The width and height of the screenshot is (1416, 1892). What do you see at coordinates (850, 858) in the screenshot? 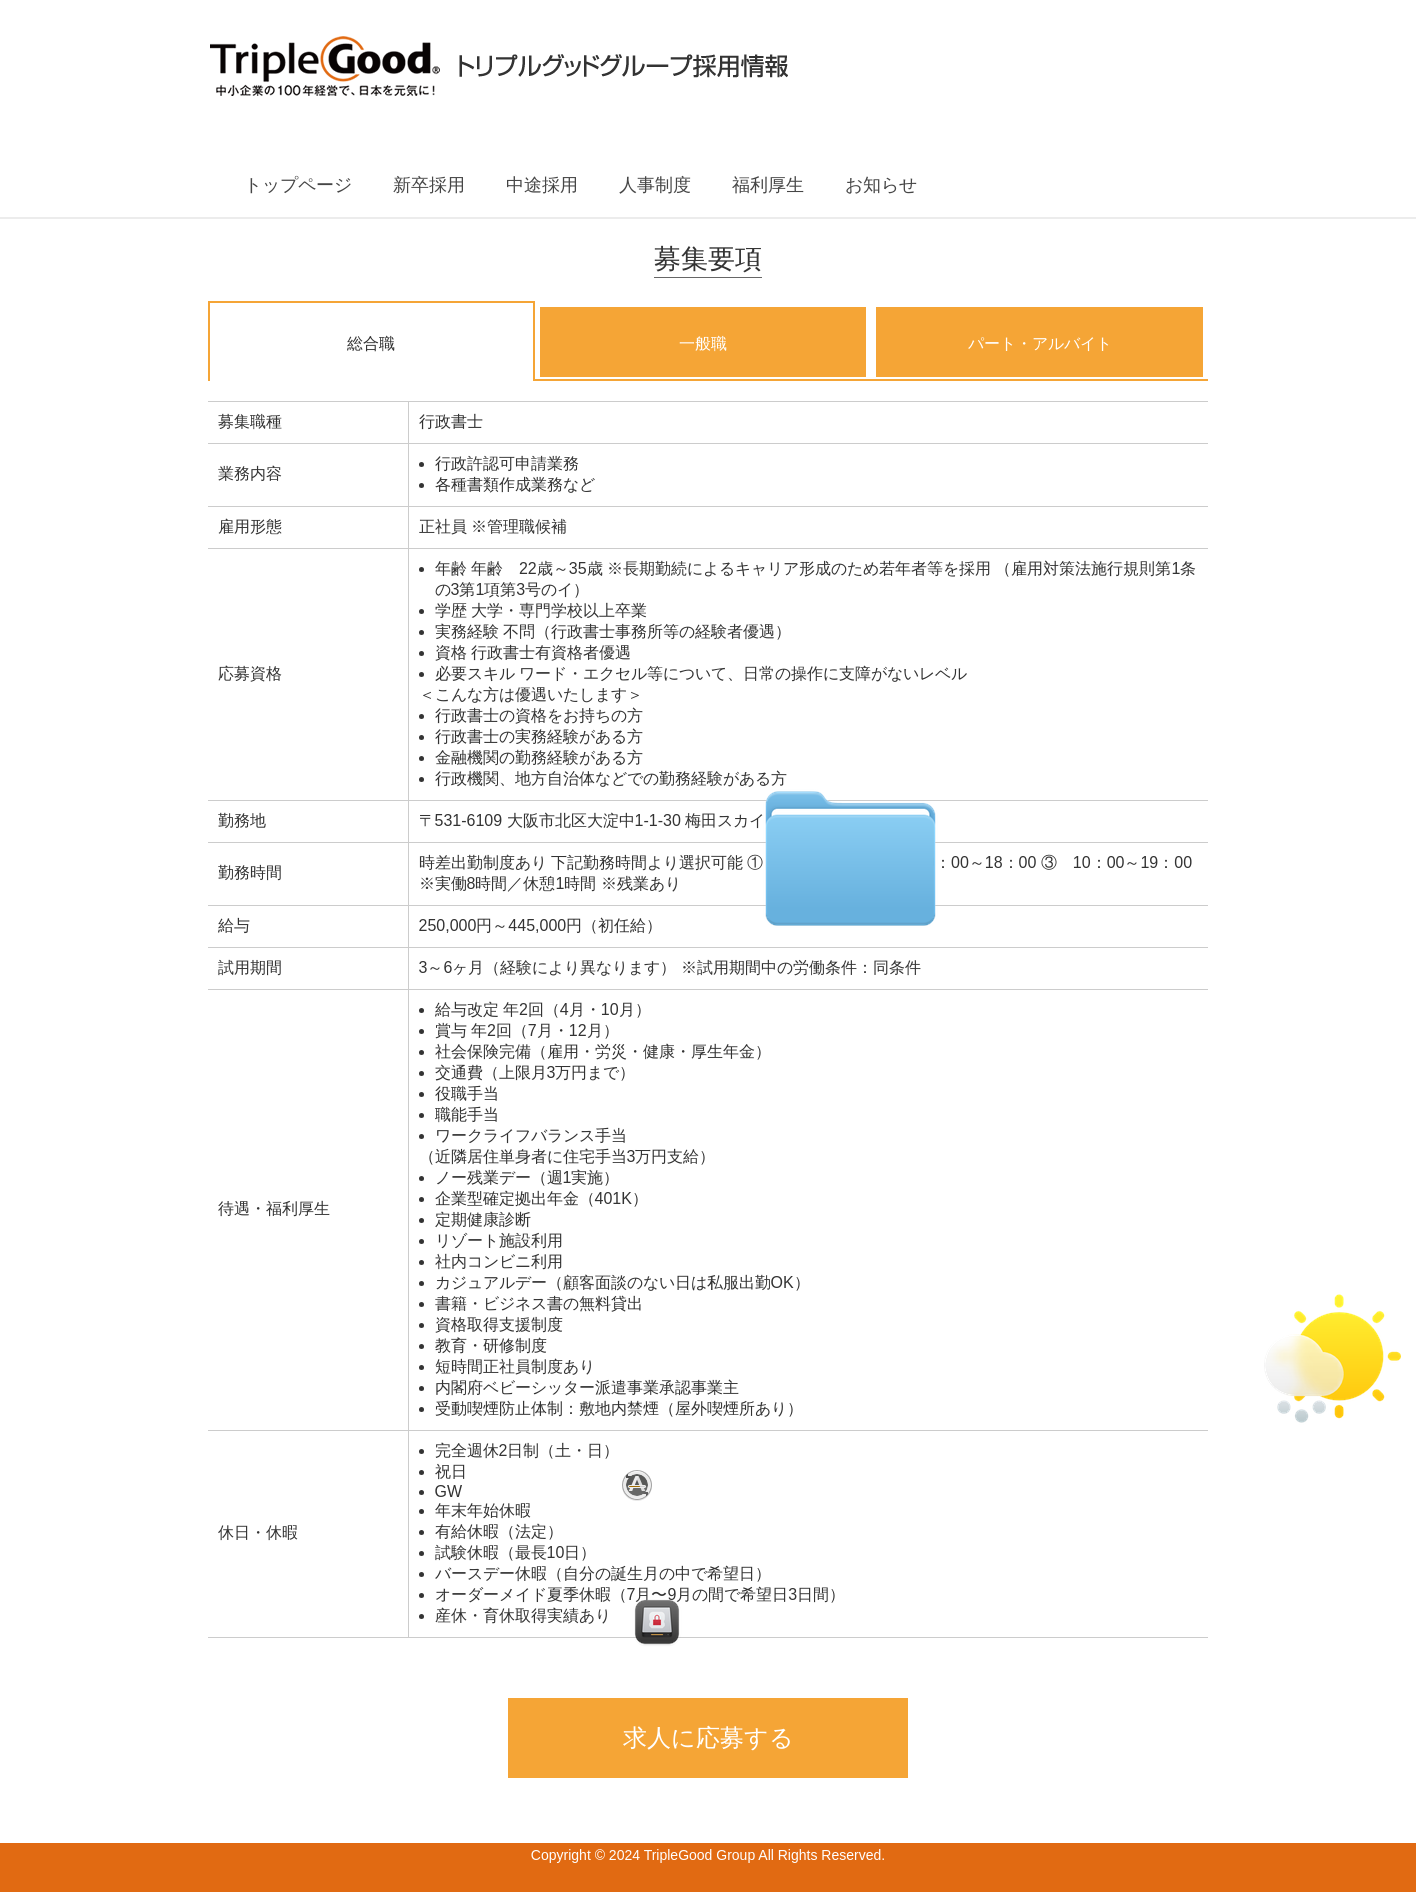
I see `open folder to view contents` at bounding box center [850, 858].